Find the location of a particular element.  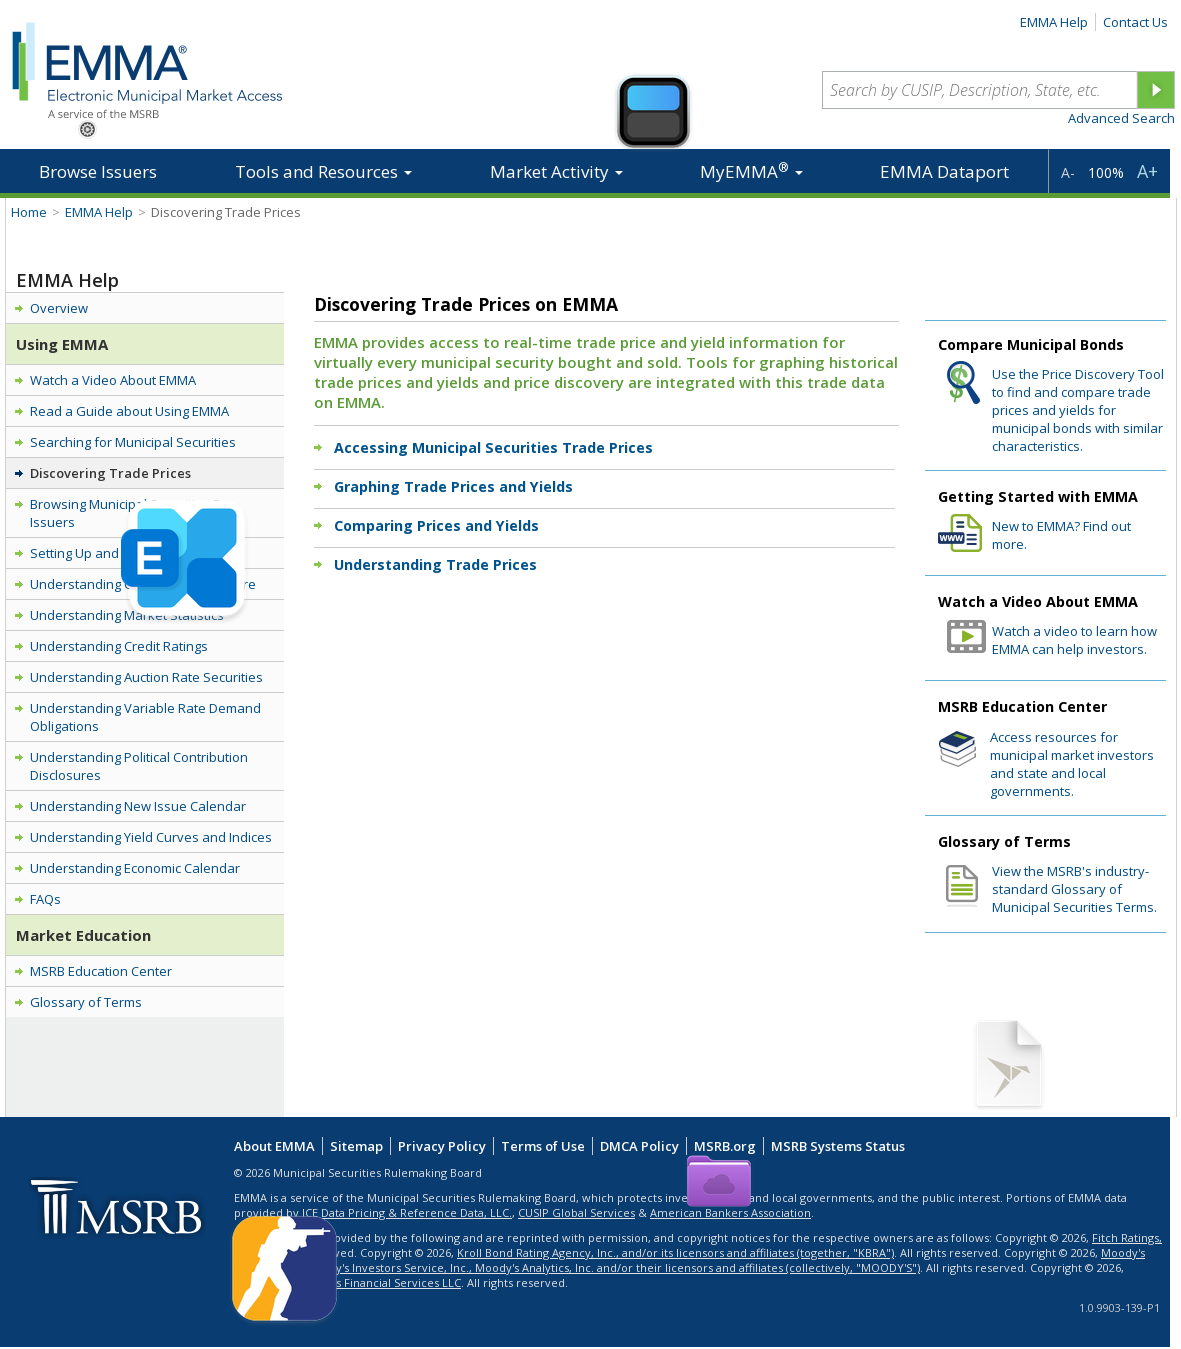

open microsoft exchange email app is located at coordinates (187, 558).